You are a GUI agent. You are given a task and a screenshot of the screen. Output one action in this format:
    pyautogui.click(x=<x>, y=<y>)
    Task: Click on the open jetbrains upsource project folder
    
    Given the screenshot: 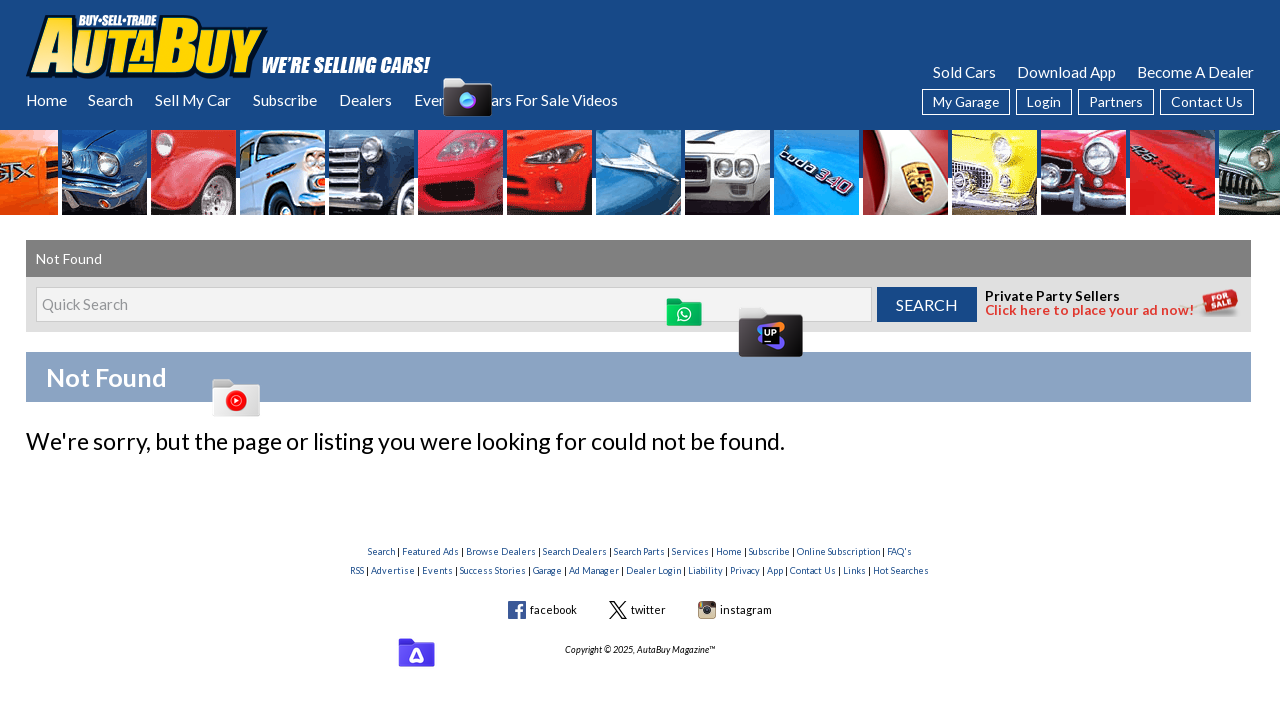 What is the action you would take?
    pyautogui.click(x=770, y=333)
    